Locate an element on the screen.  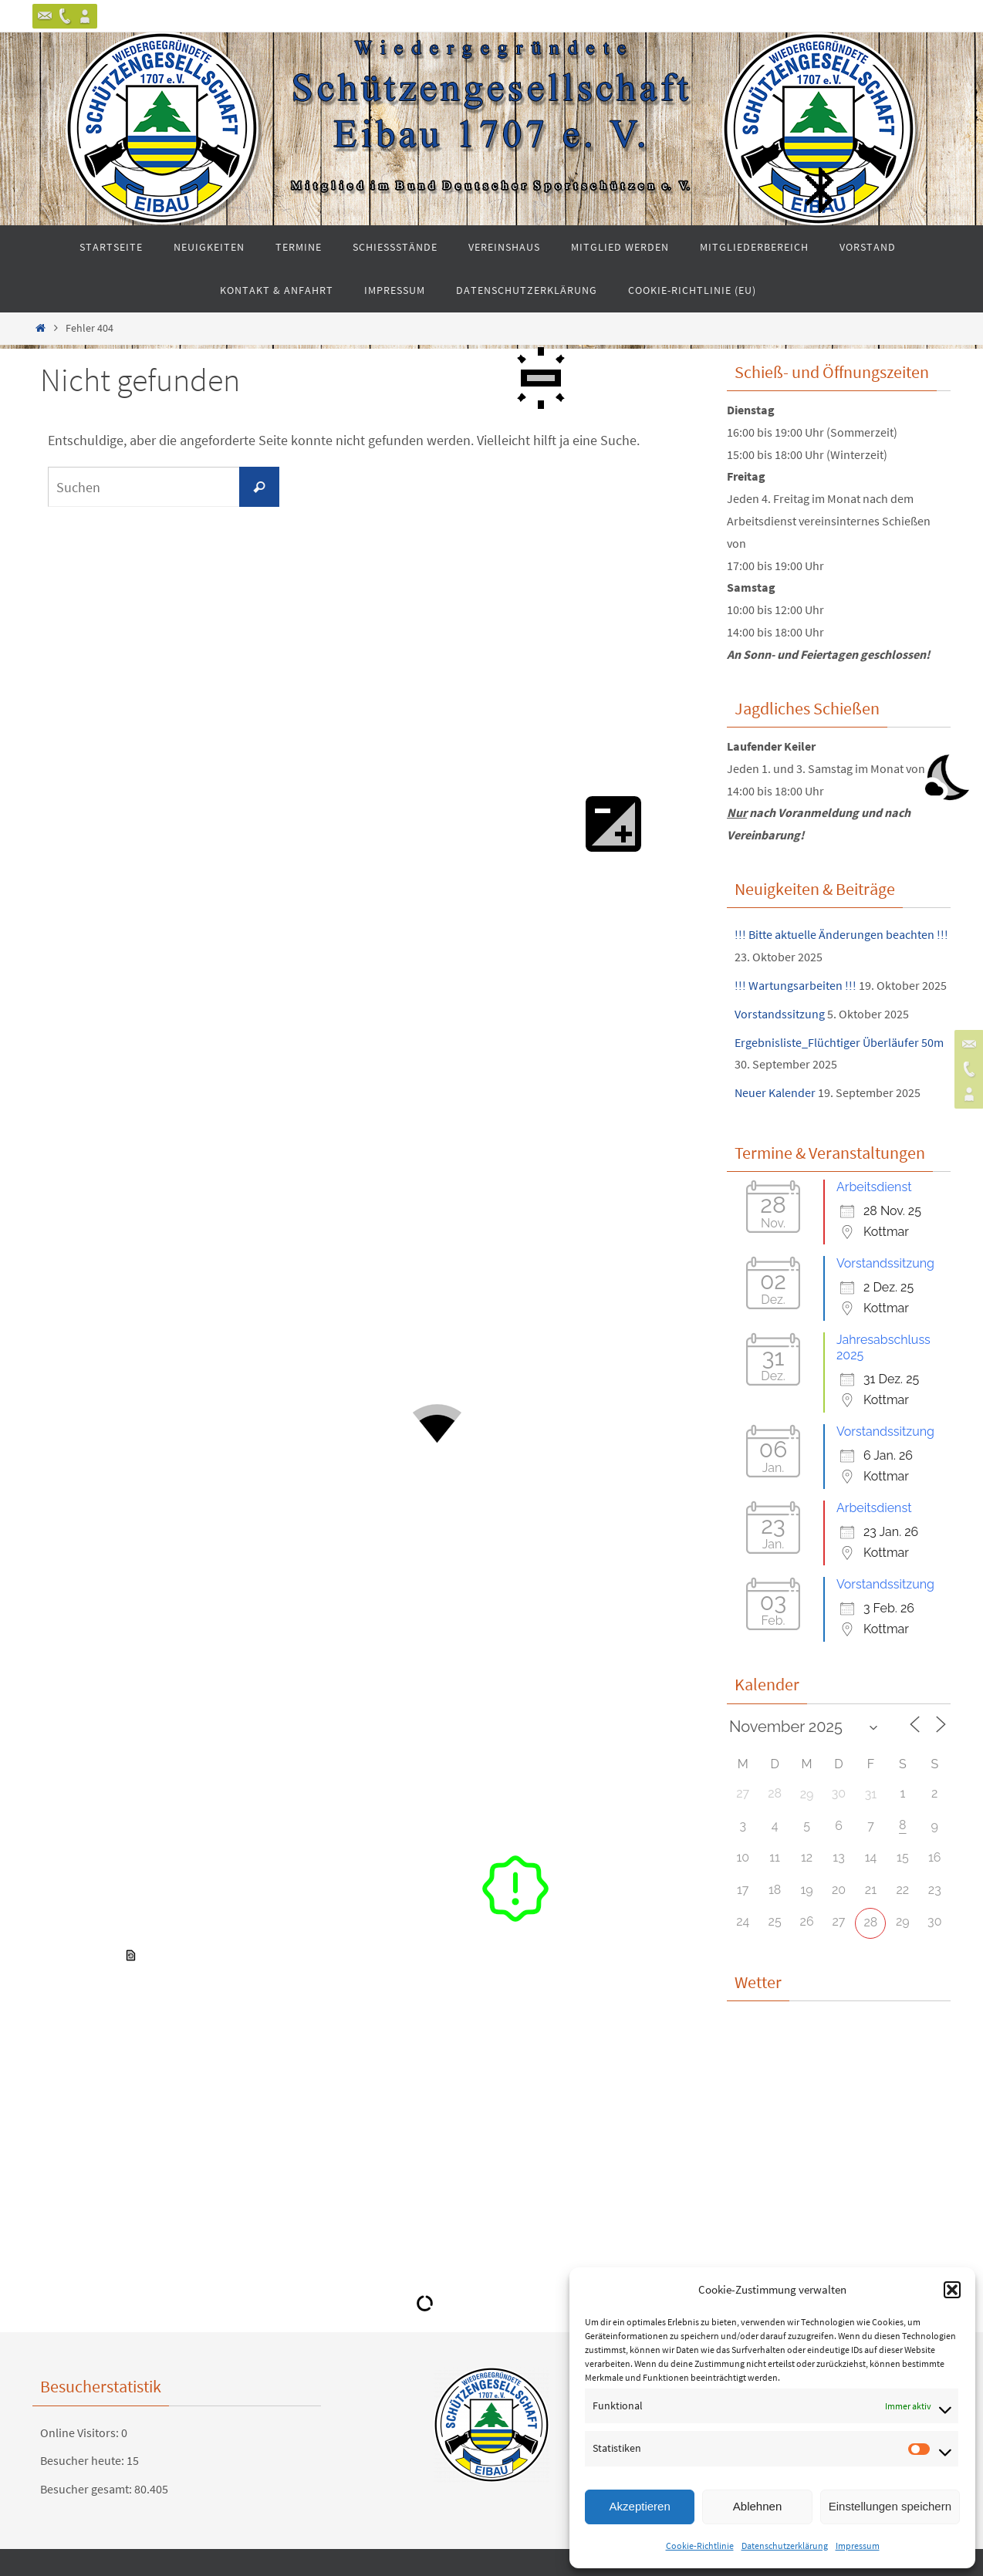
view data usage statistics is located at coordinates (424, 2303).